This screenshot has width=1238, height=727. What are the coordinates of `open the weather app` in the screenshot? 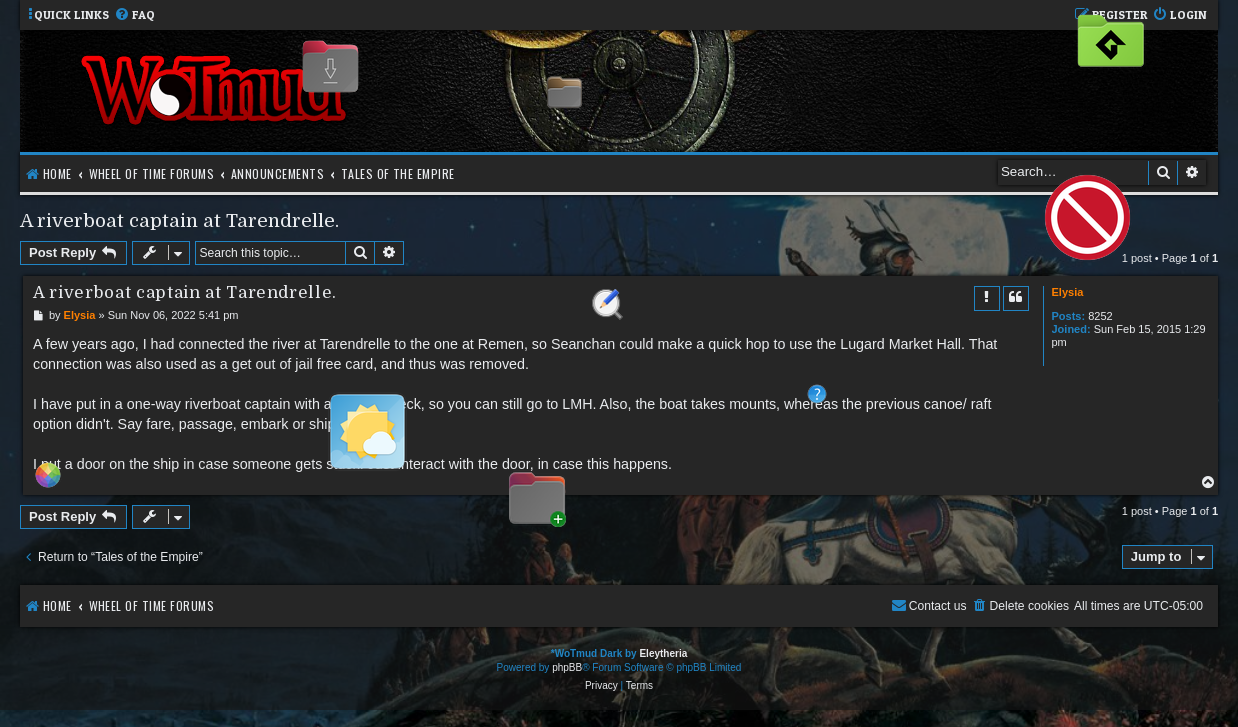 It's located at (367, 431).